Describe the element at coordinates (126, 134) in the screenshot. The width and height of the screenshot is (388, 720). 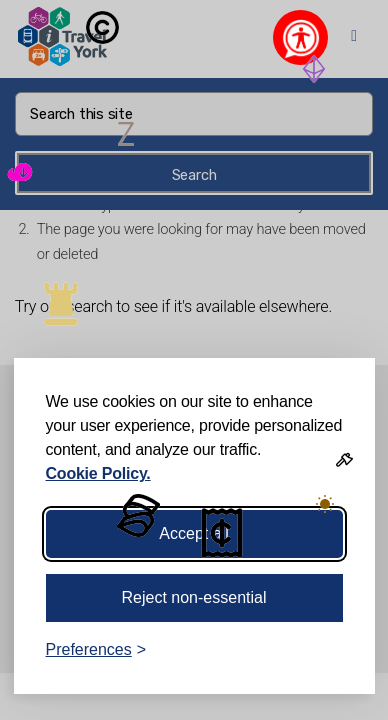
I see `alphabetical sorting option for letter Z` at that location.